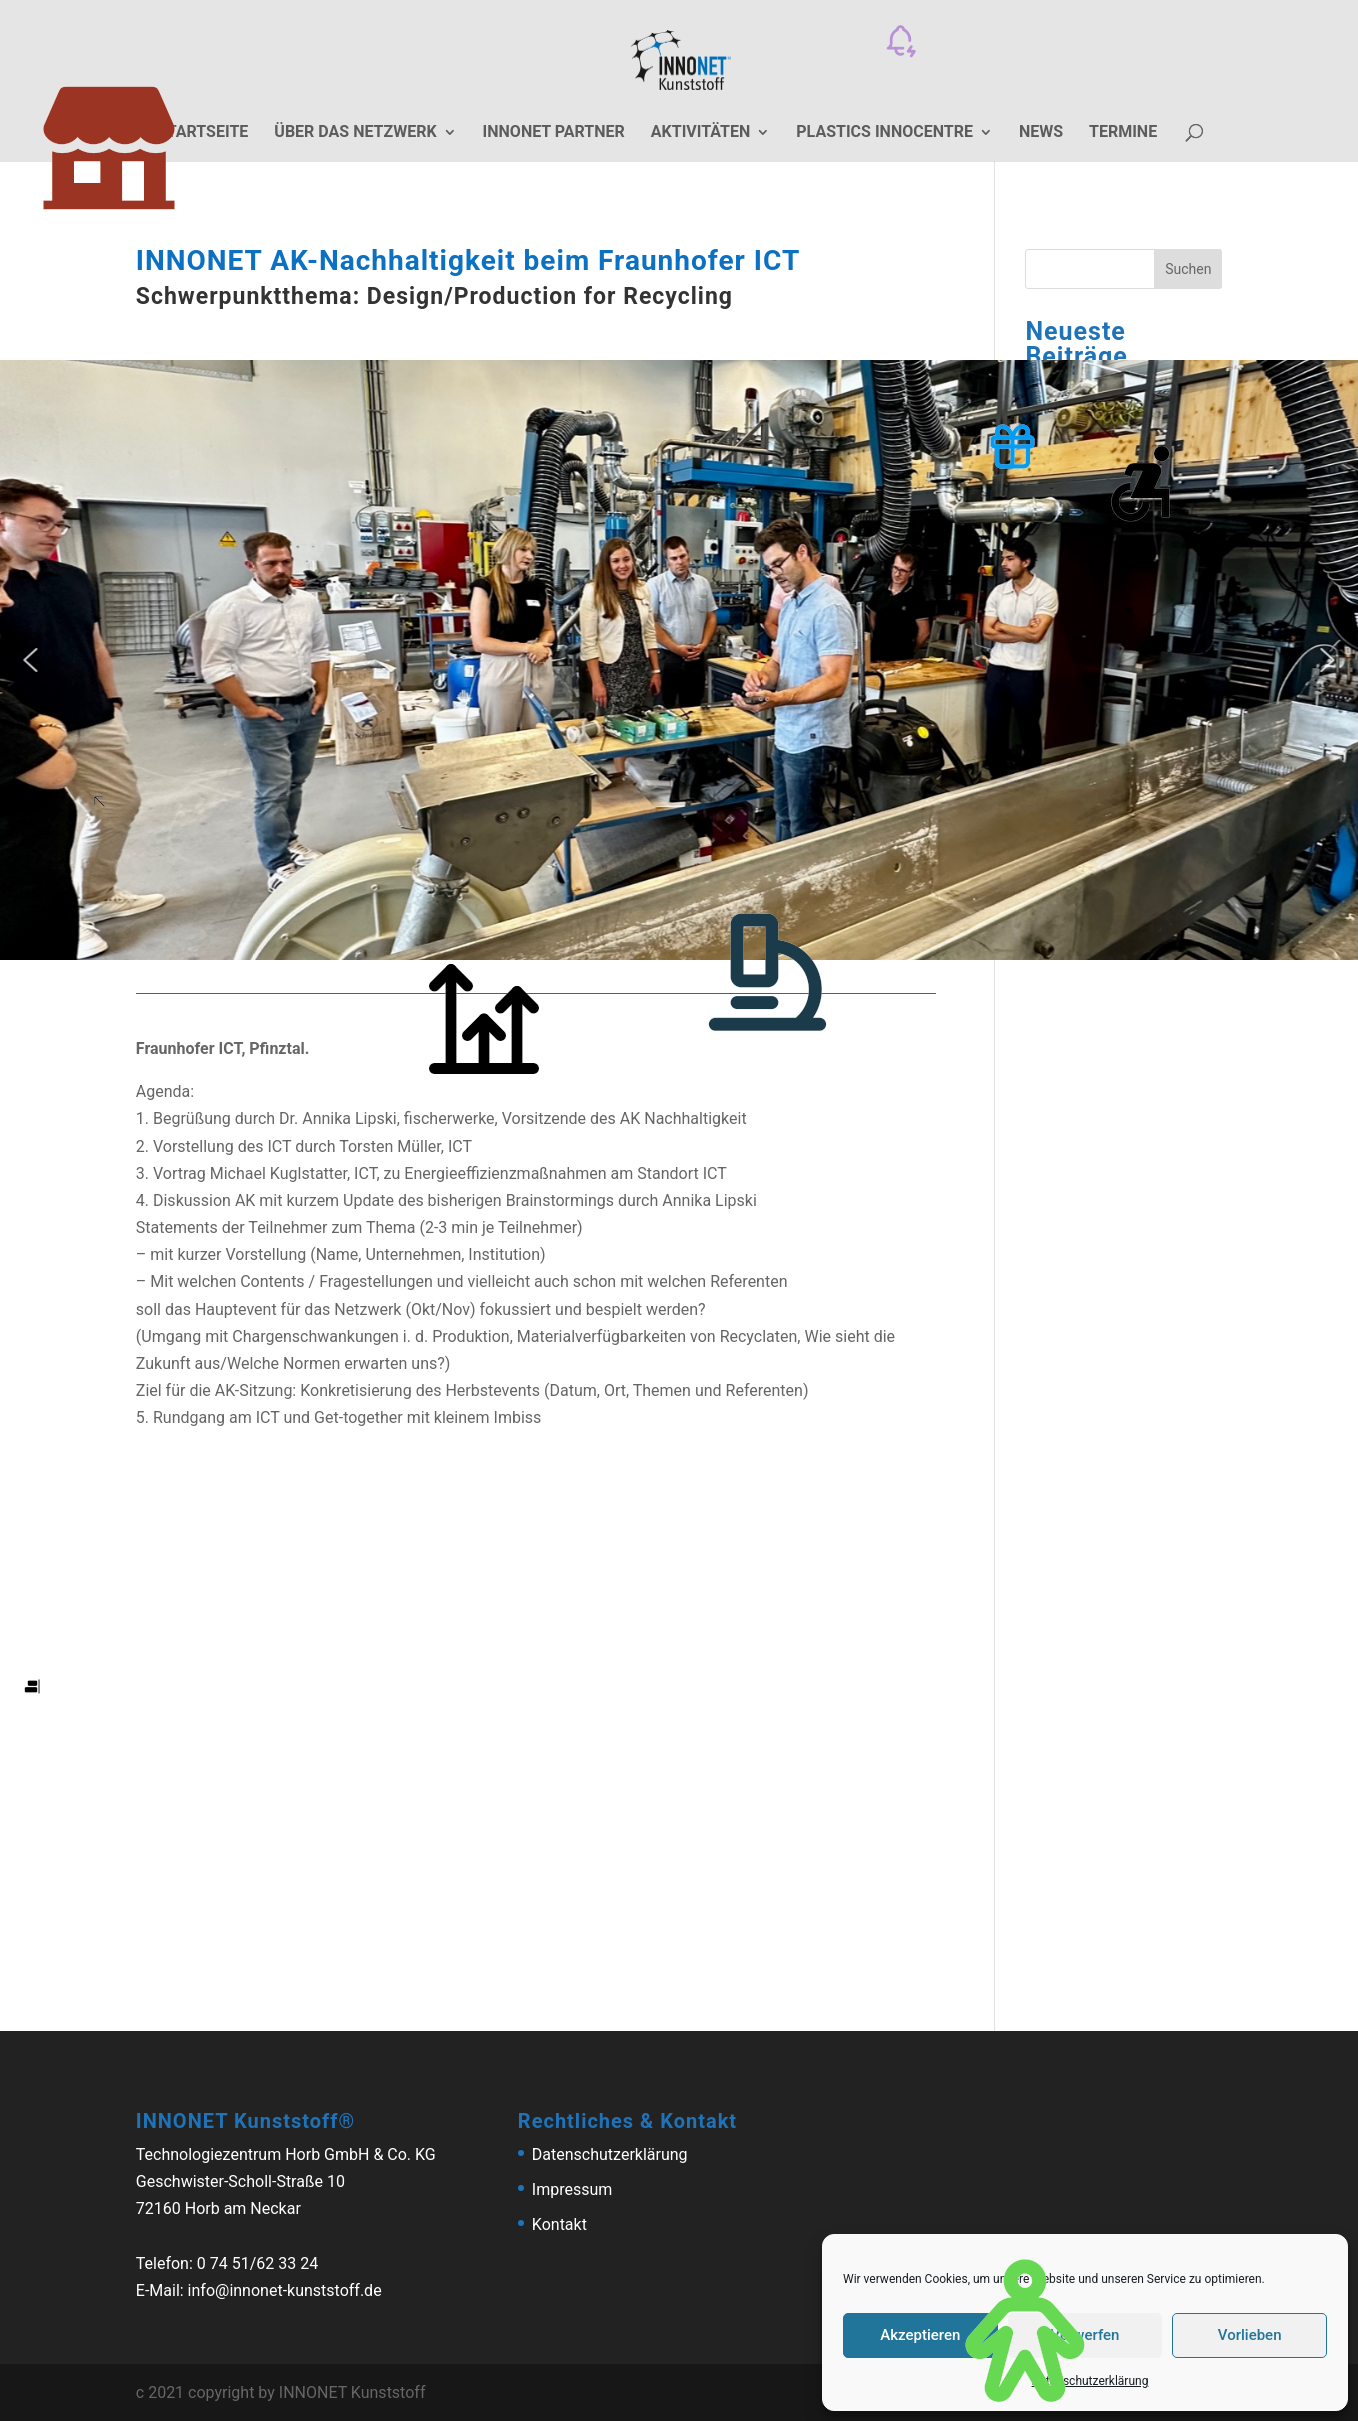 The width and height of the screenshot is (1358, 2421). What do you see at coordinates (99, 801) in the screenshot?
I see `navigate back or return to previous screen` at bounding box center [99, 801].